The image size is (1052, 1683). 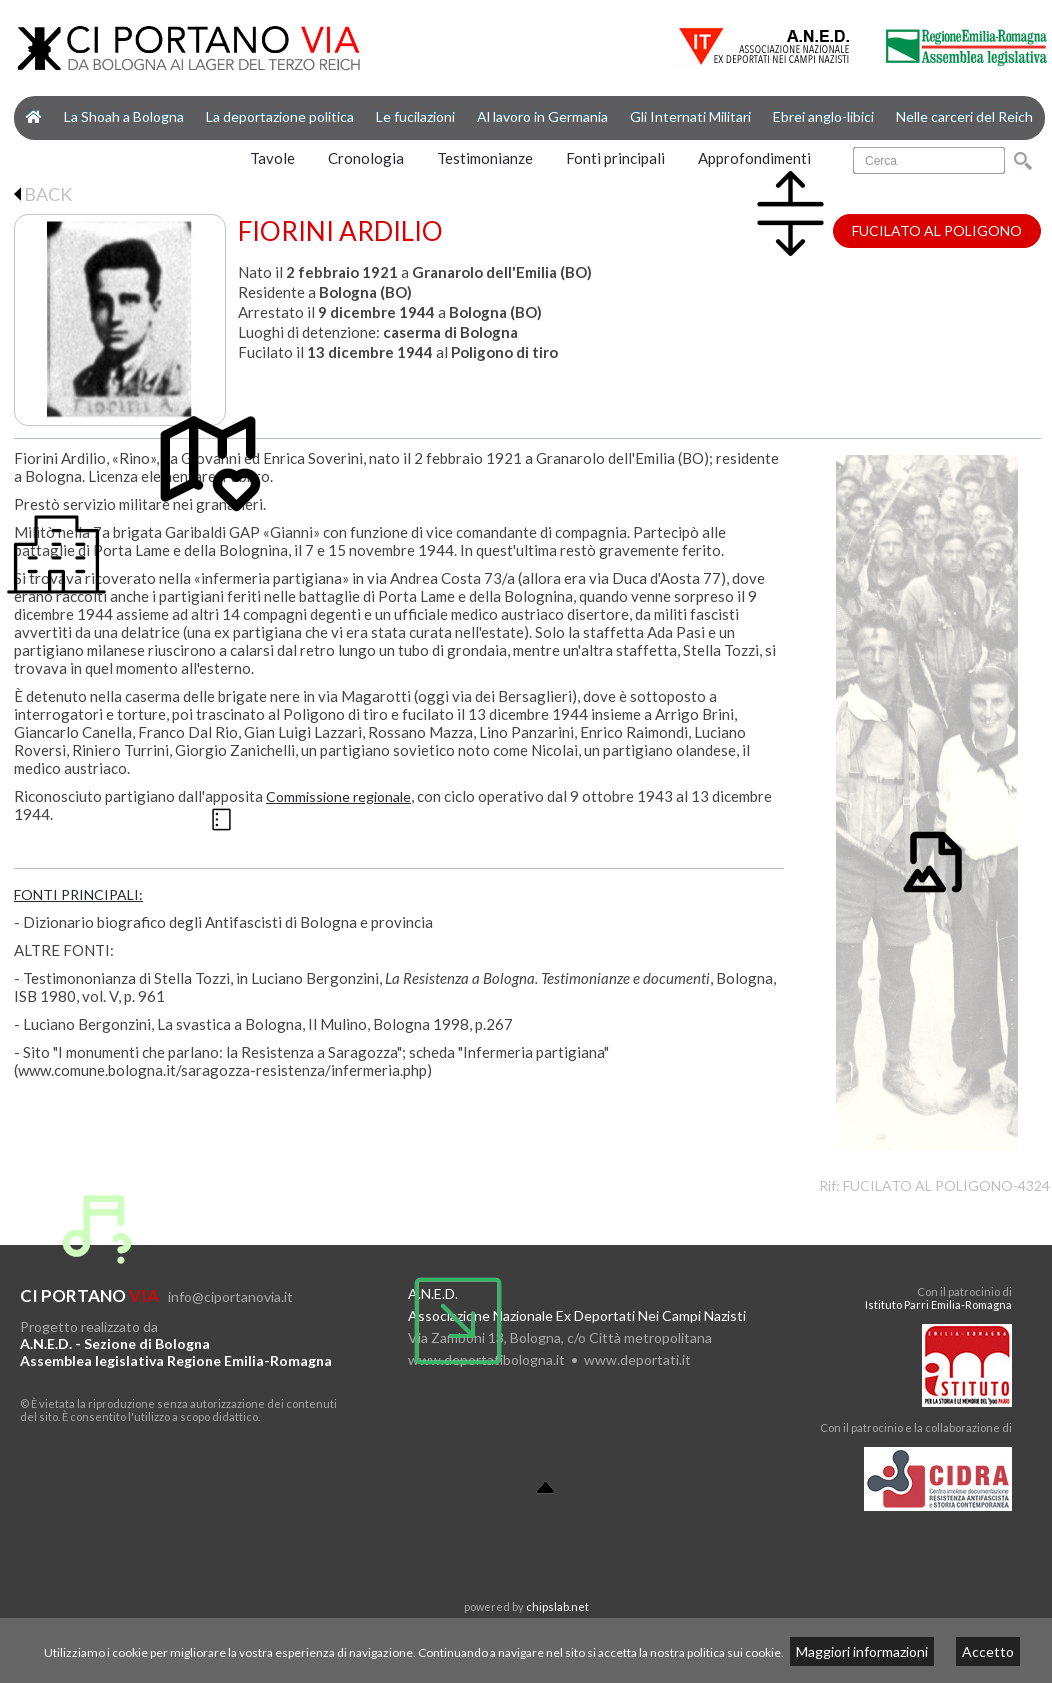 What do you see at coordinates (936, 862) in the screenshot?
I see `view image file` at bounding box center [936, 862].